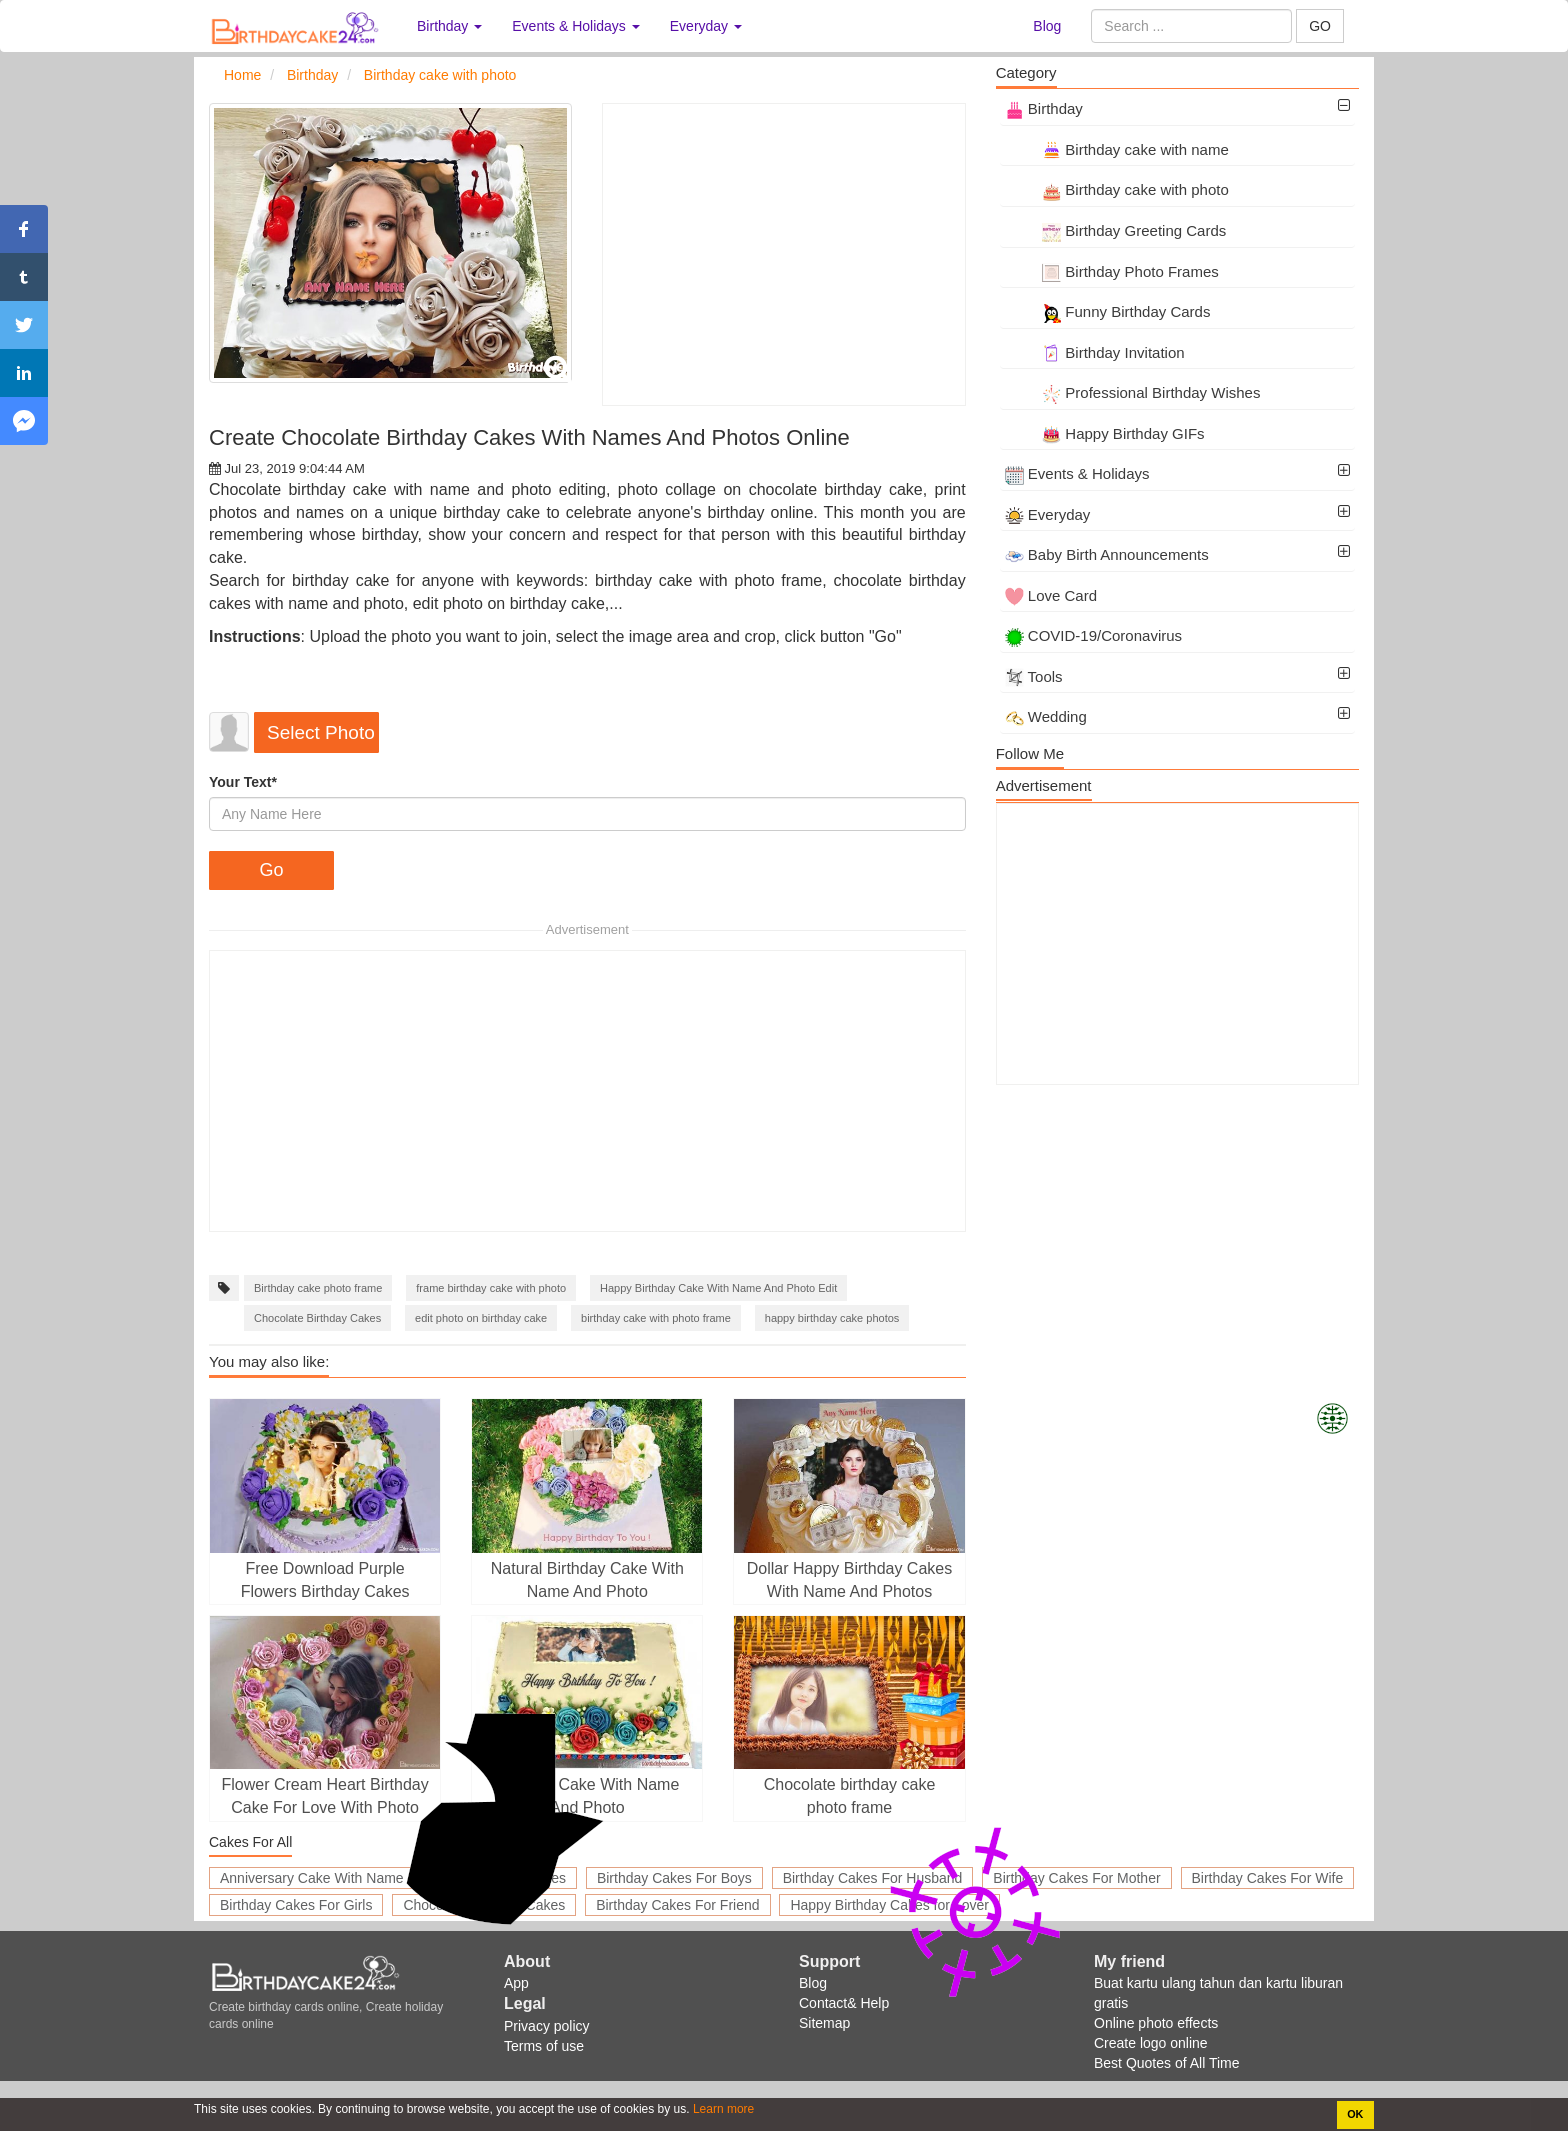 The width and height of the screenshot is (1568, 2131). I want to click on access cage or enclosure settings in a game, so click(1332, 1418).